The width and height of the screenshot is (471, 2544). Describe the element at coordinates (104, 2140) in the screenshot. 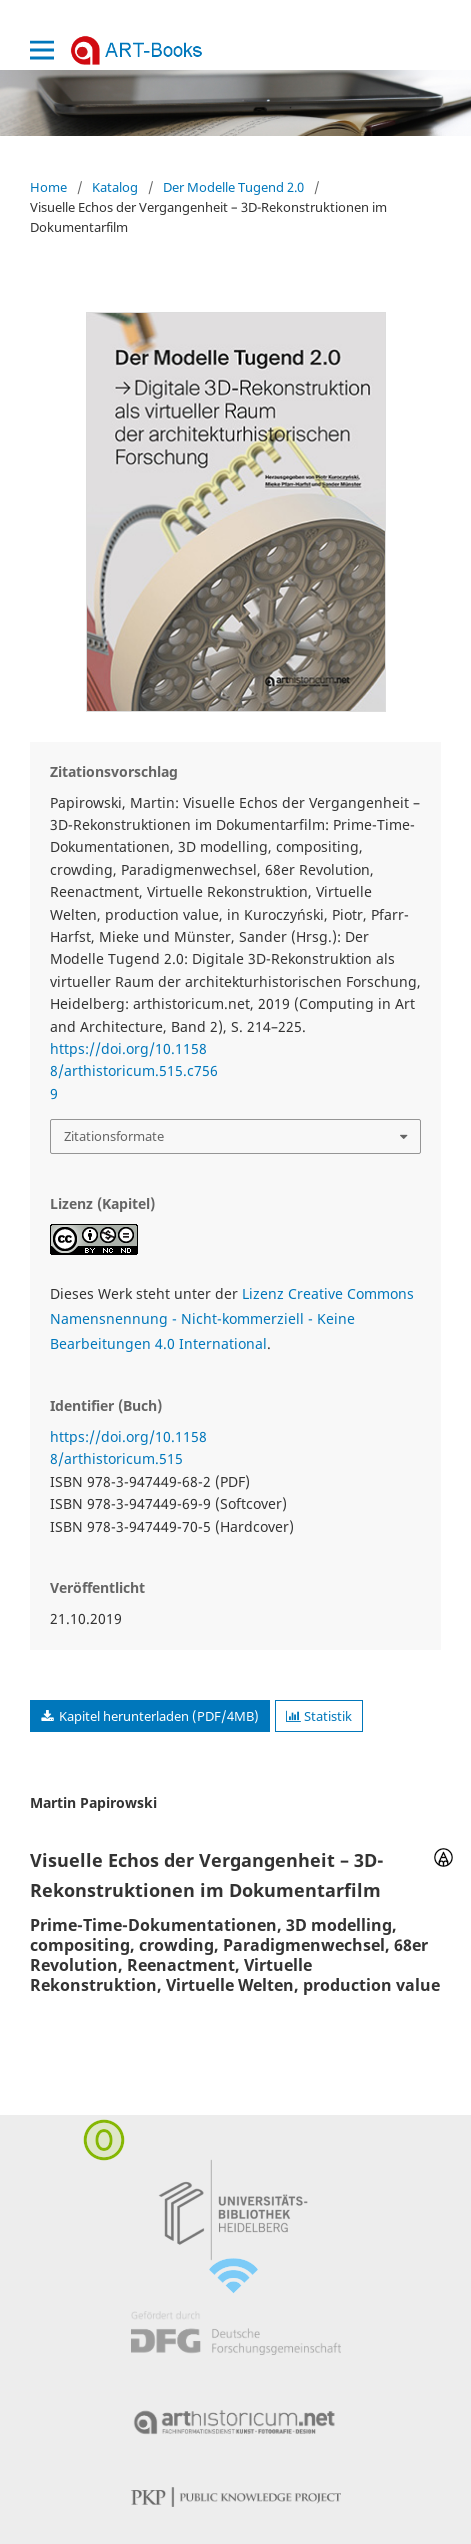

I see `indicates zero items or empty count` at that location.